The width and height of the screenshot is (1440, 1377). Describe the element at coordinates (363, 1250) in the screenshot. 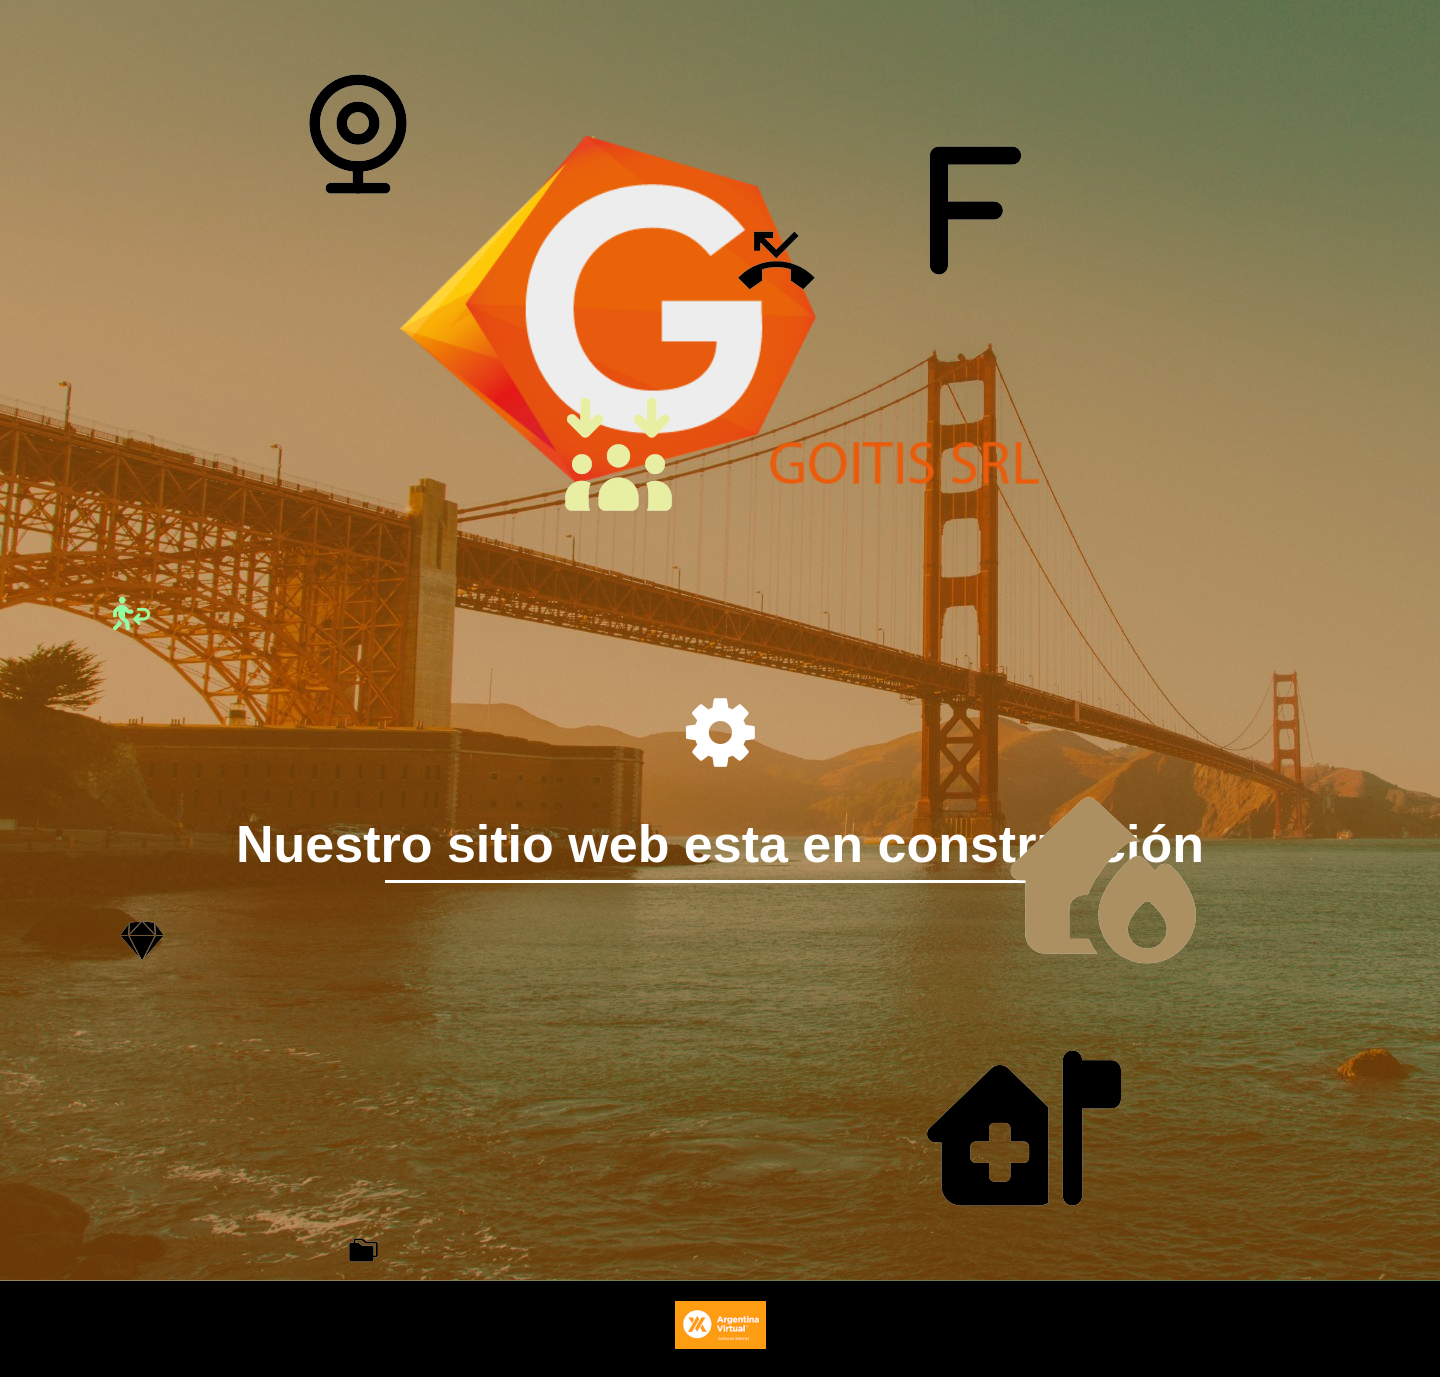

I see `browse all folders` at that location.